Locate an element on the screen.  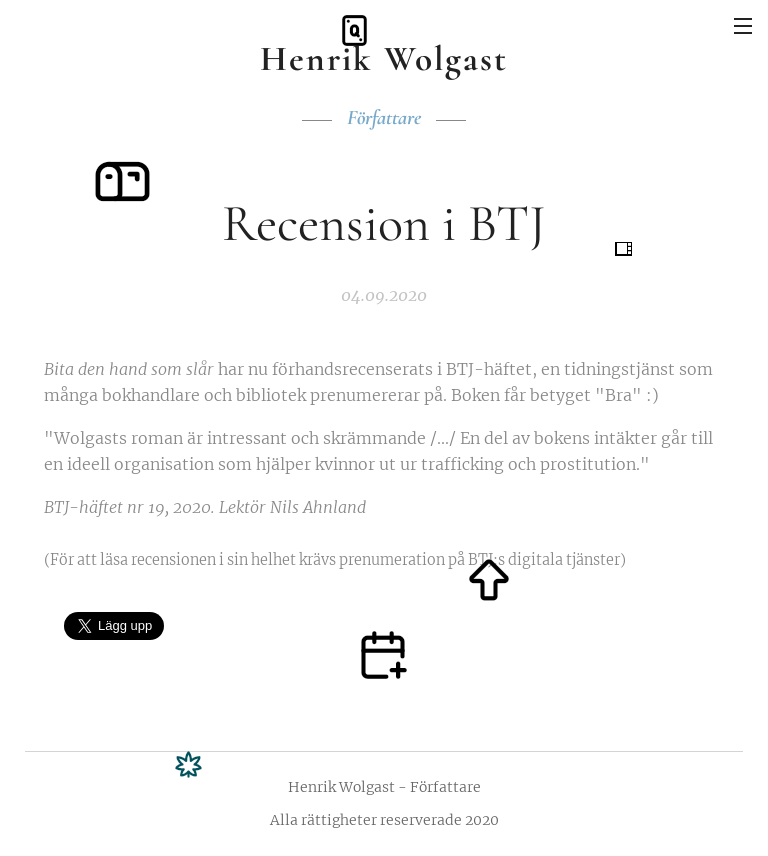
toggle sidebar panel visibility is located at coordinates (623, 248).